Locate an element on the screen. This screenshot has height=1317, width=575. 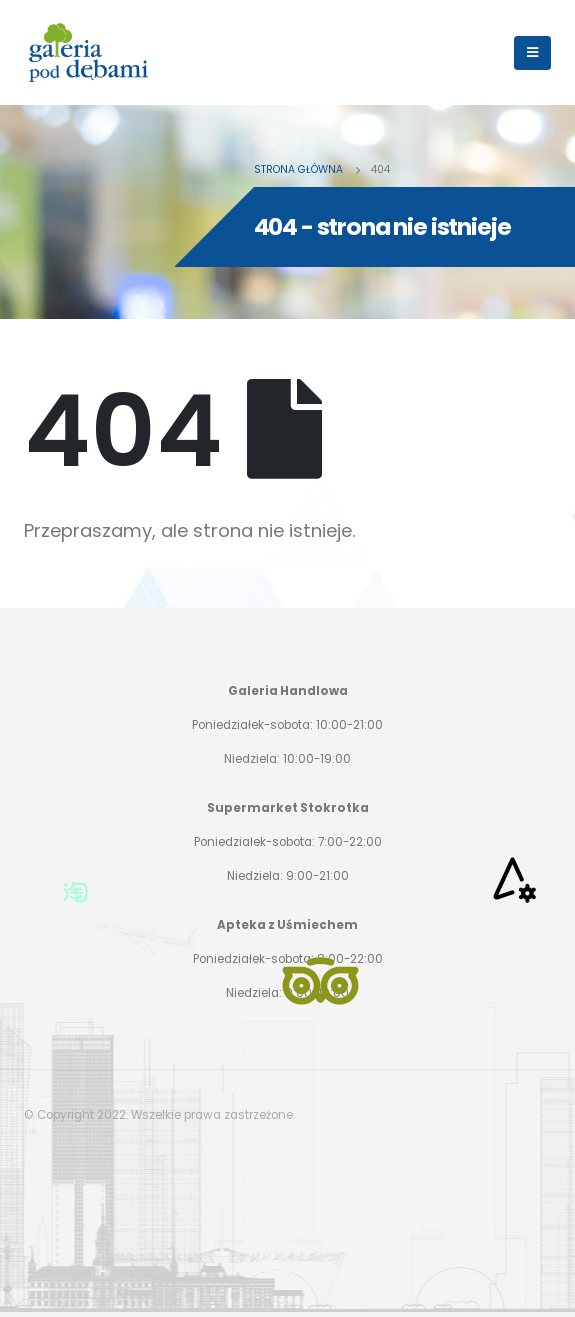
configure navigation settings is located at coordinates (512, 878).